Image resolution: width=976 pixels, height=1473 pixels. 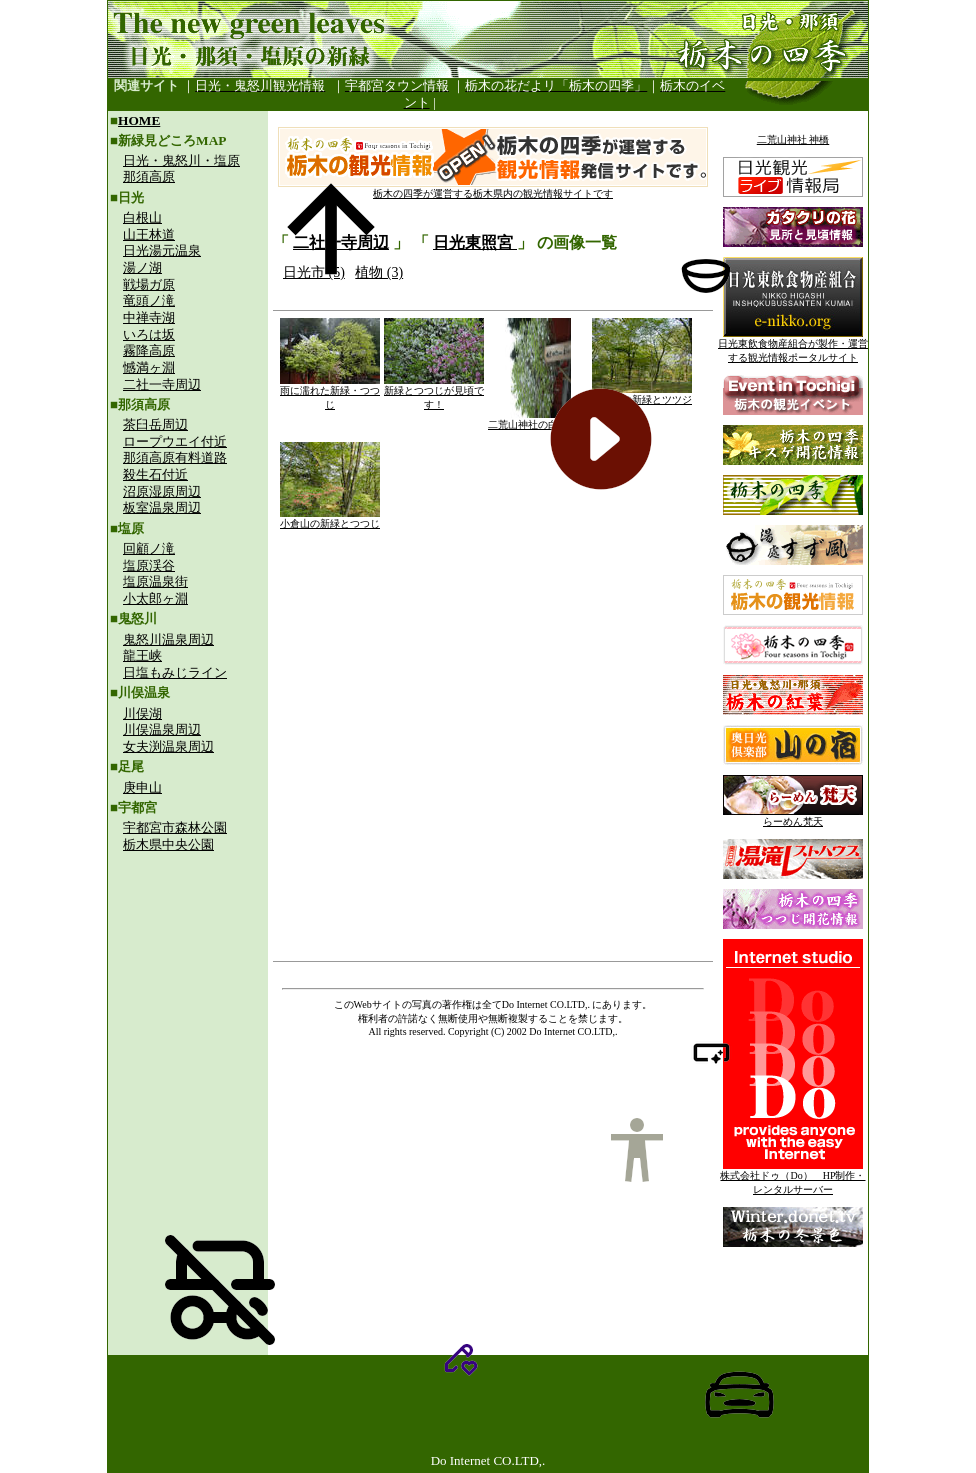 What do you see at coordinates (331, 230) in the screenshot?
I see `scroll to top of page` at bounding box center [331, 230].